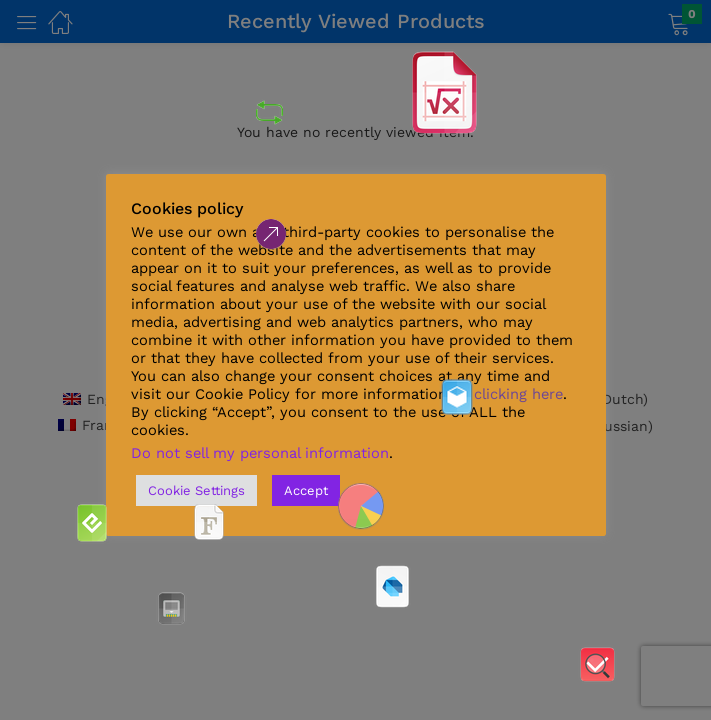 The image size is (711, 720). Describe the element at coordinates (171, 608) in the screenshot. I see `NES game ROM file` at that location.